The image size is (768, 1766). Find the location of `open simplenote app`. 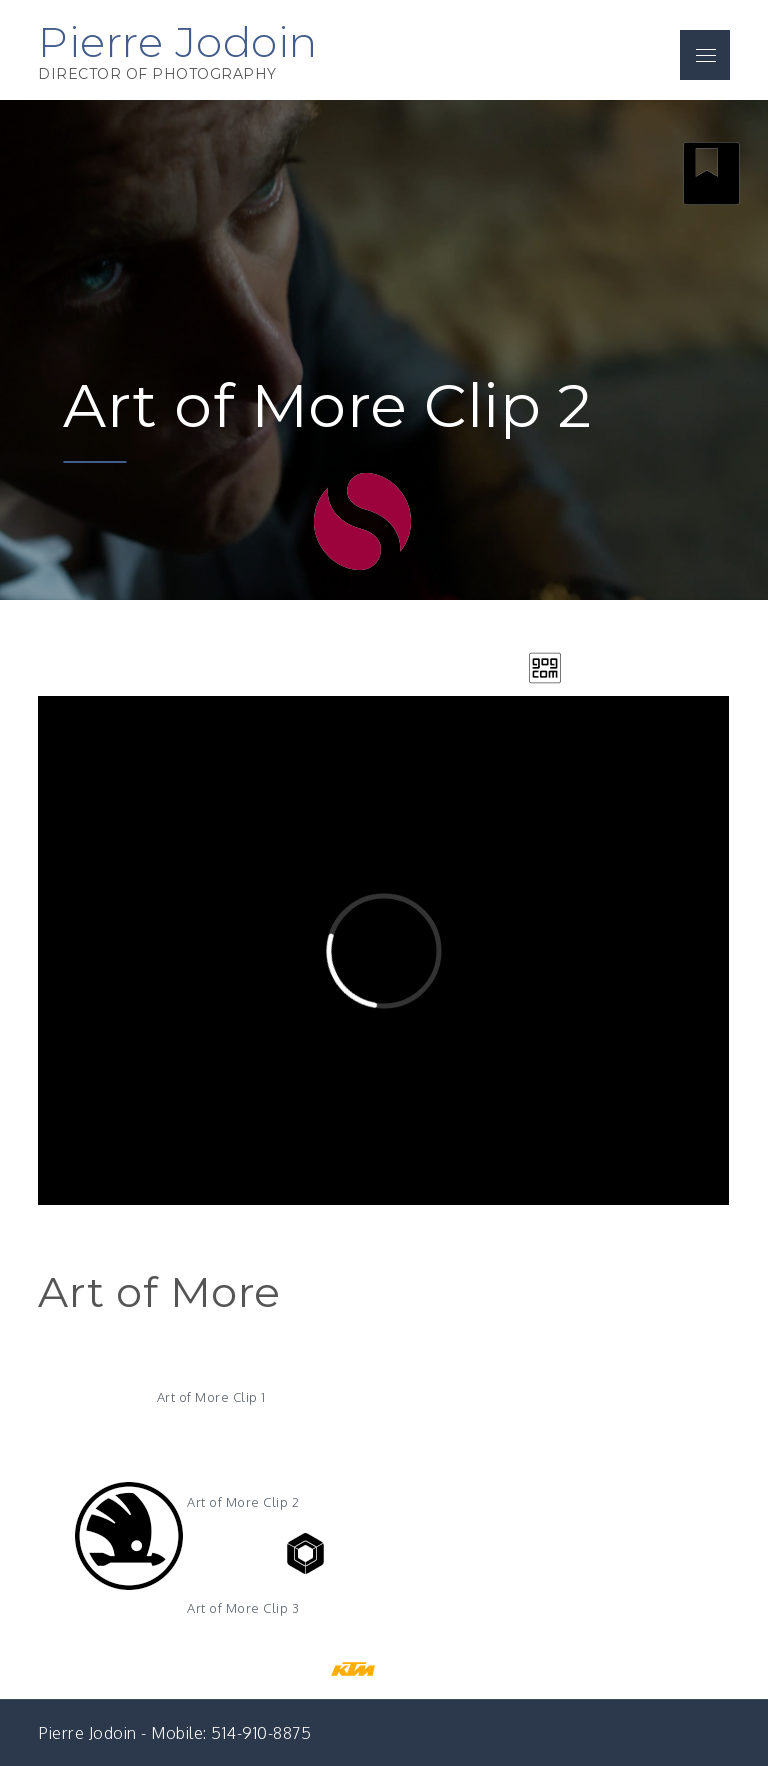

open simplenote app is located at coordinates (362, 521).